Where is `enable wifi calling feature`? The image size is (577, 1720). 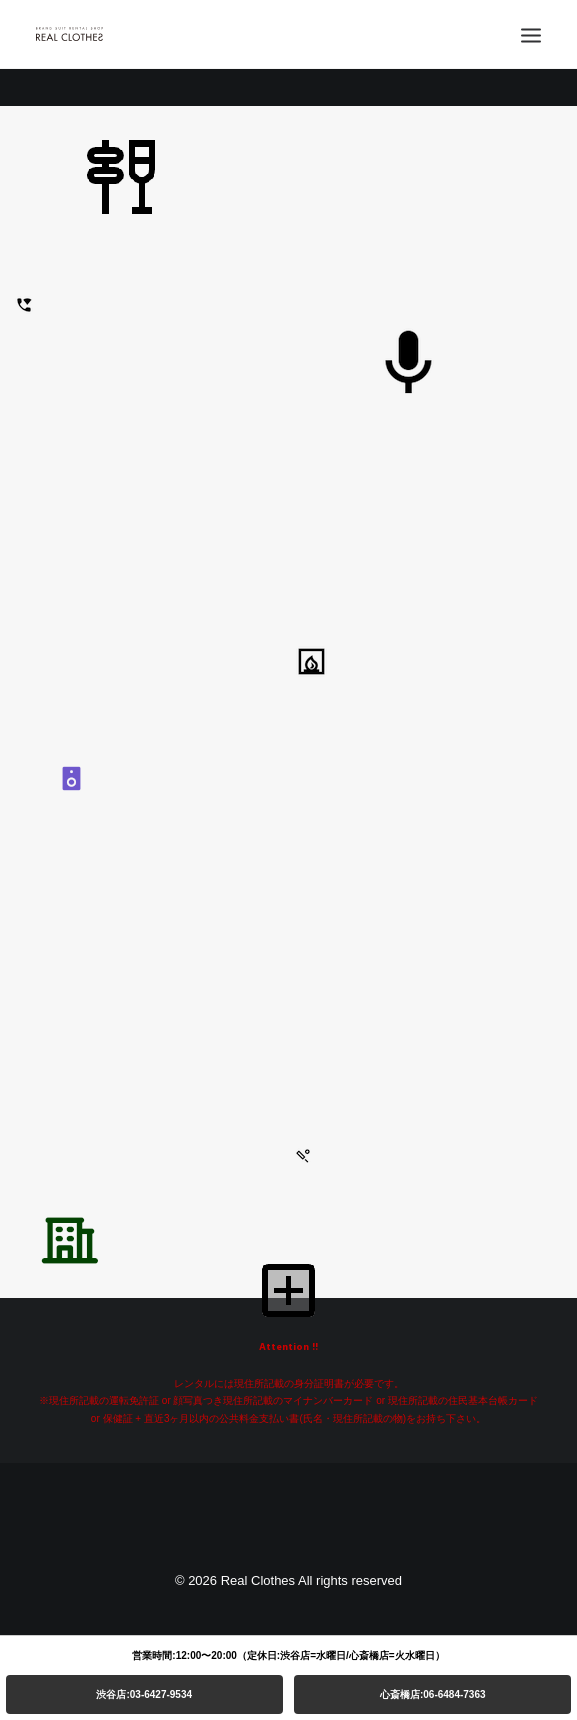
enable wifi calling feature is located at coordinates (24, 305).